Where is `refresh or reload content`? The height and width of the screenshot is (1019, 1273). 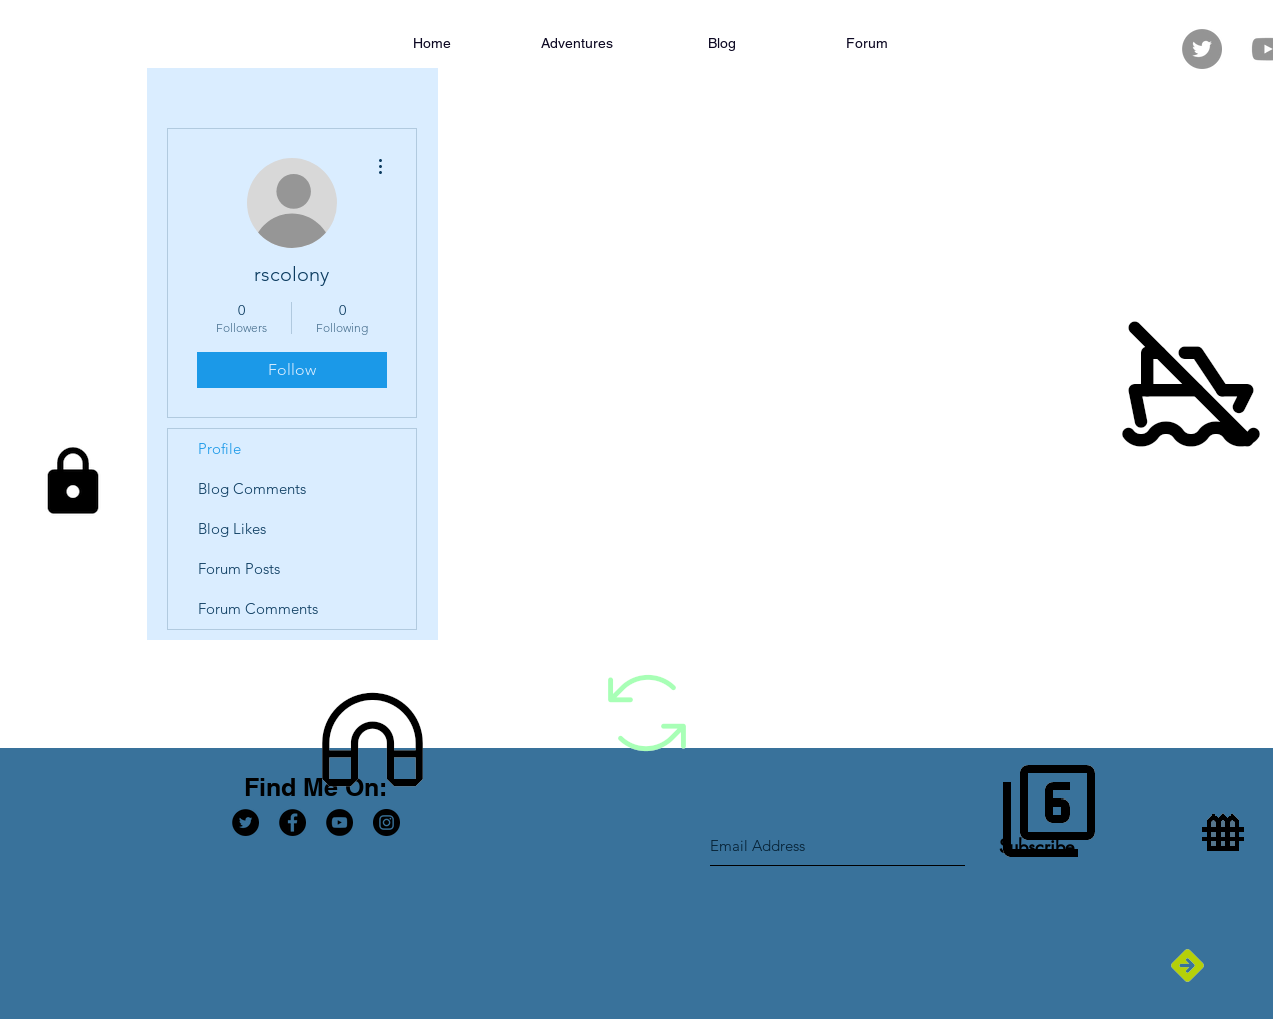 refresh or reload content is located at coordinates (647, 713).